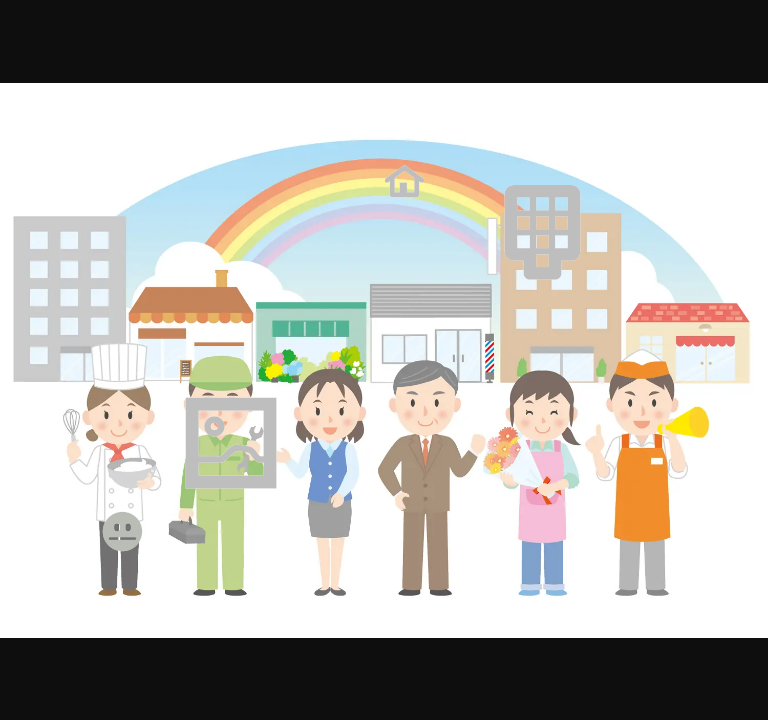 The height and width of the screenshot is (720, 768). I want to click on navigate to home screen, so click(404, 182).